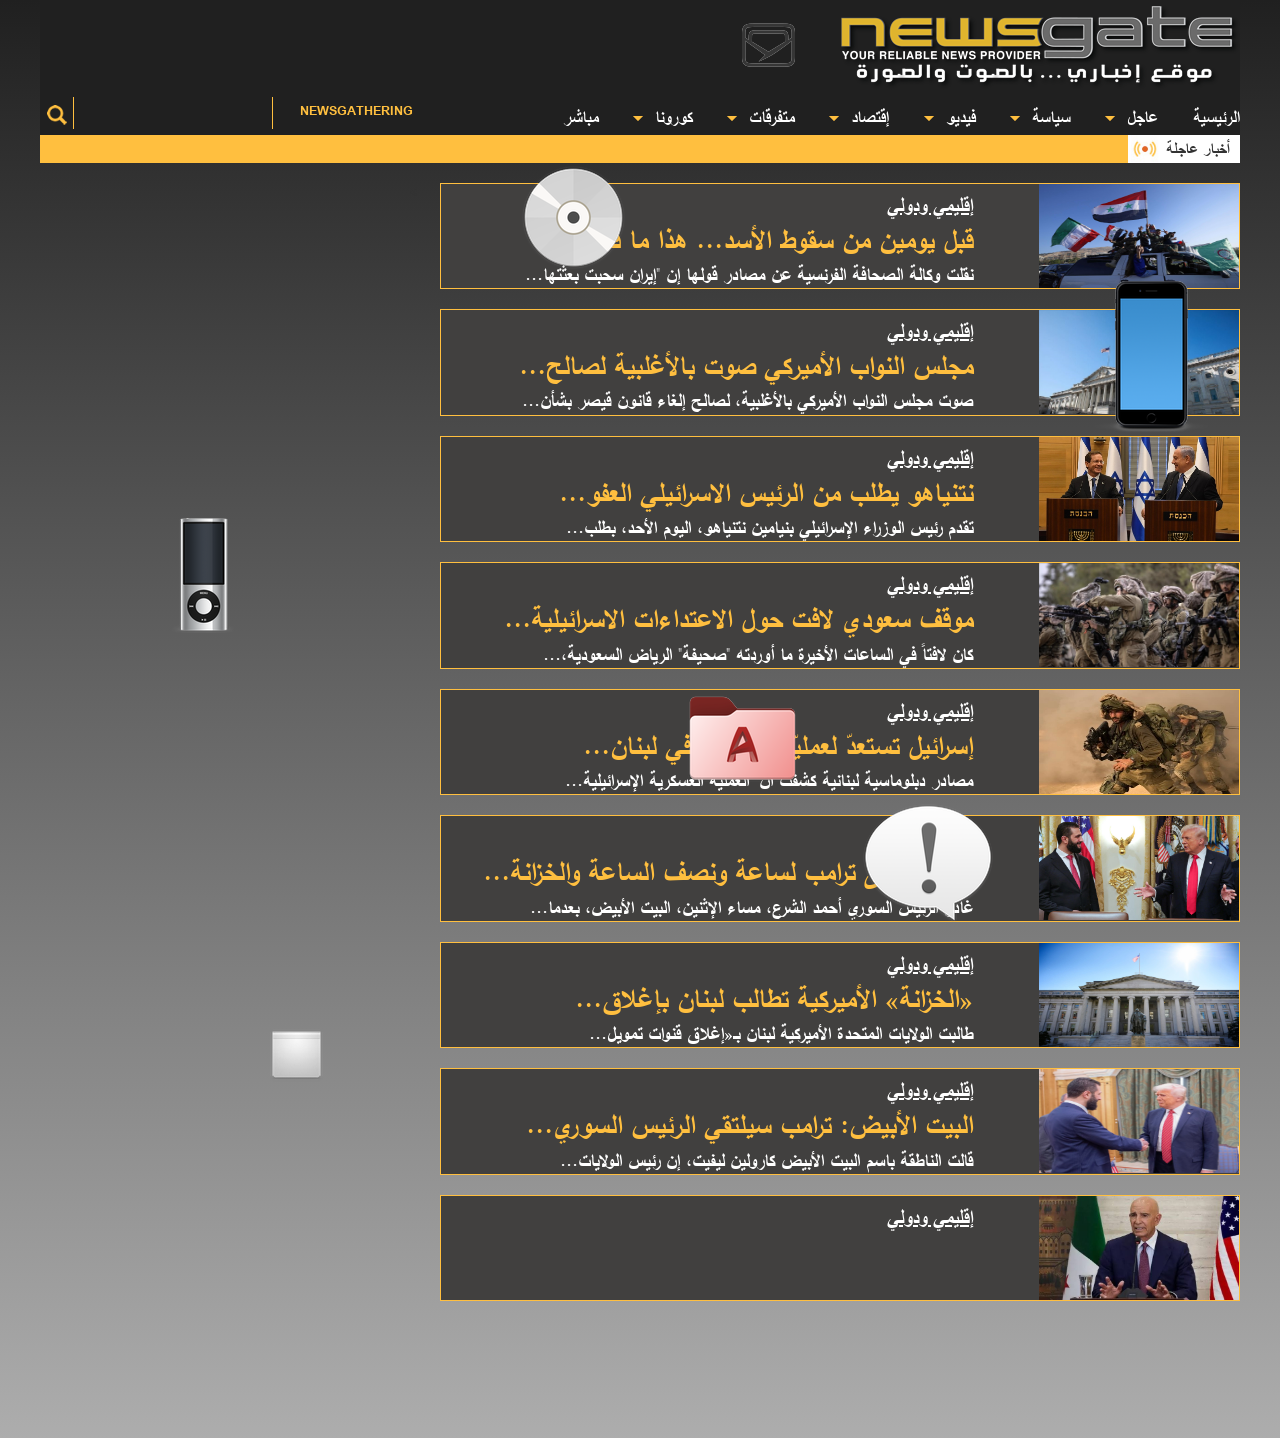 This screenshot has width=1280, height=1438. I want to click on indicates an important notification or alert message, so click(929, 859).